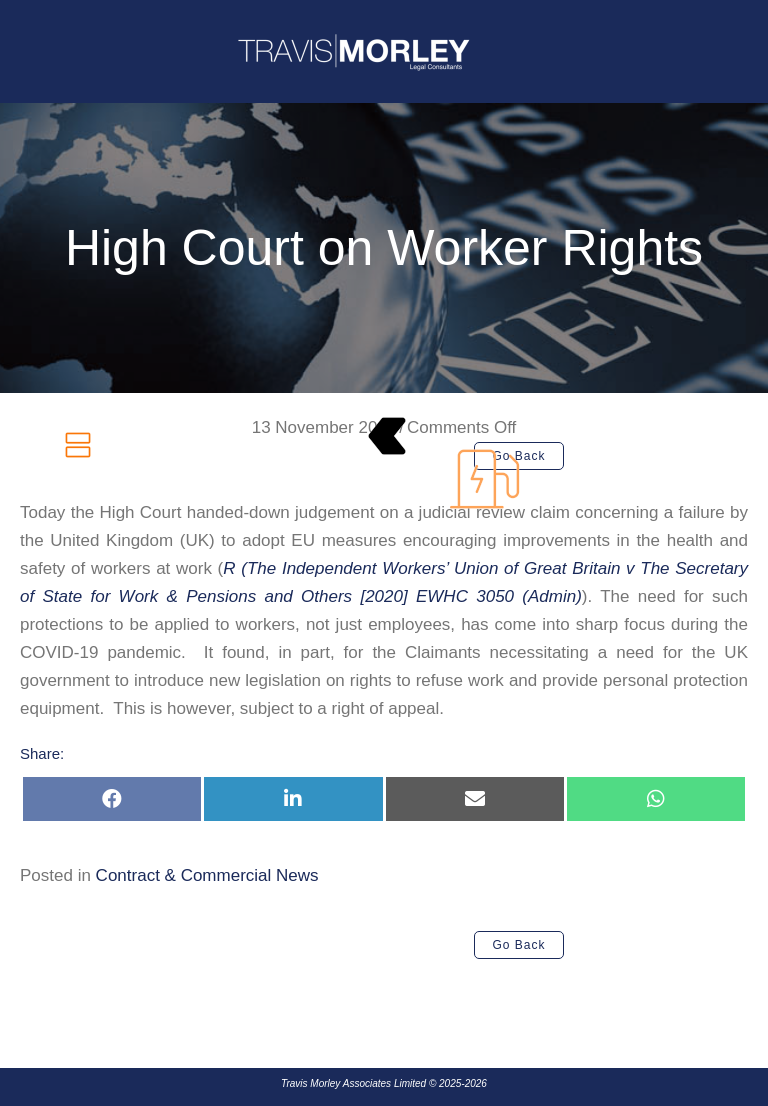 The width and height of the screenshot is (768, 1106). Describe the element at coordinates (78, 445) in the screenshot. I see `switch to row view layout` at that location.